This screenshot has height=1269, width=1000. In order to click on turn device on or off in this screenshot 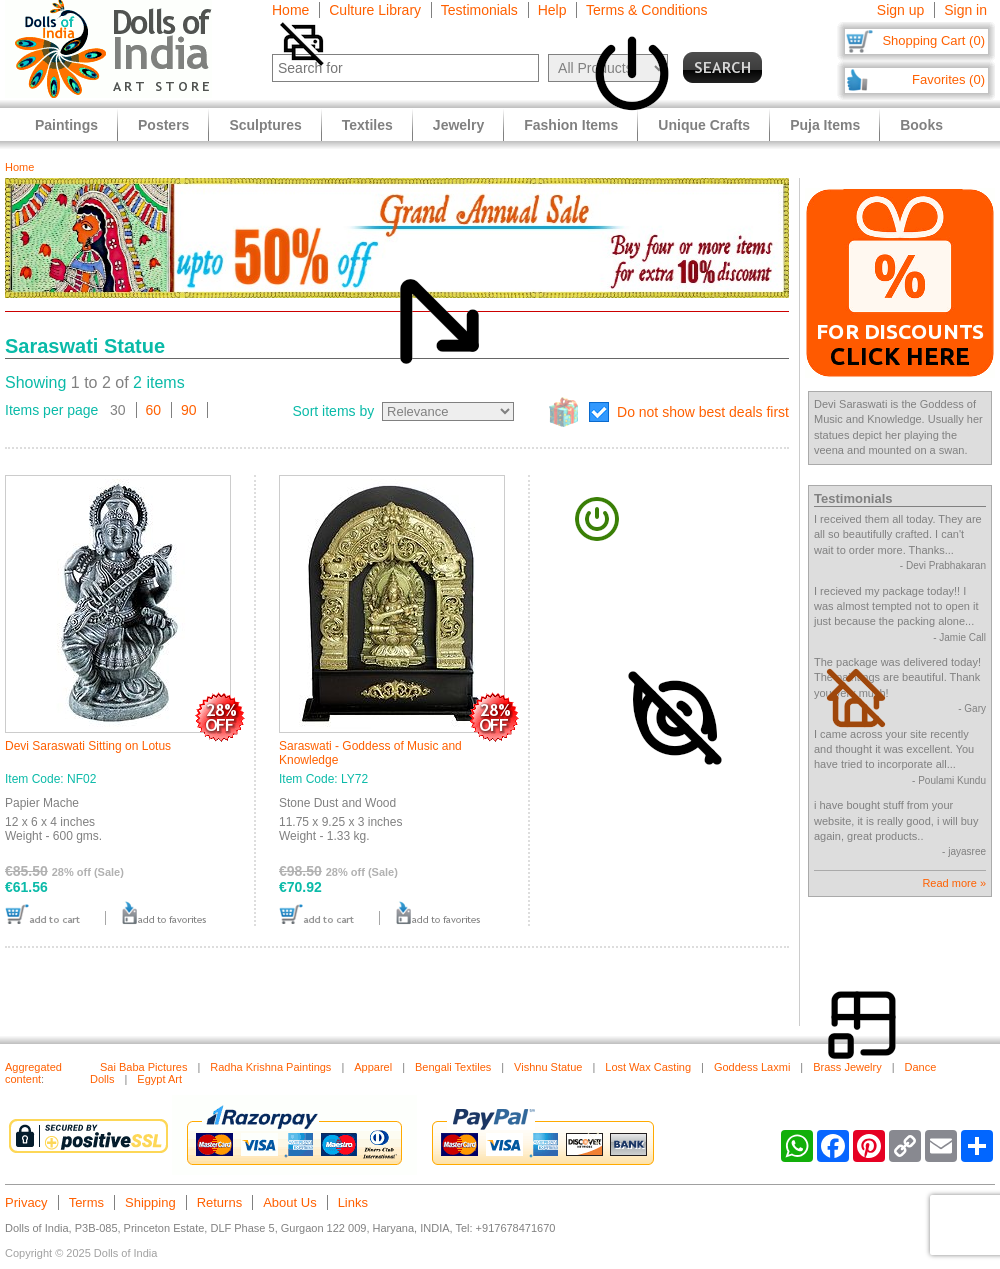, I will do `click(597, 519)`.